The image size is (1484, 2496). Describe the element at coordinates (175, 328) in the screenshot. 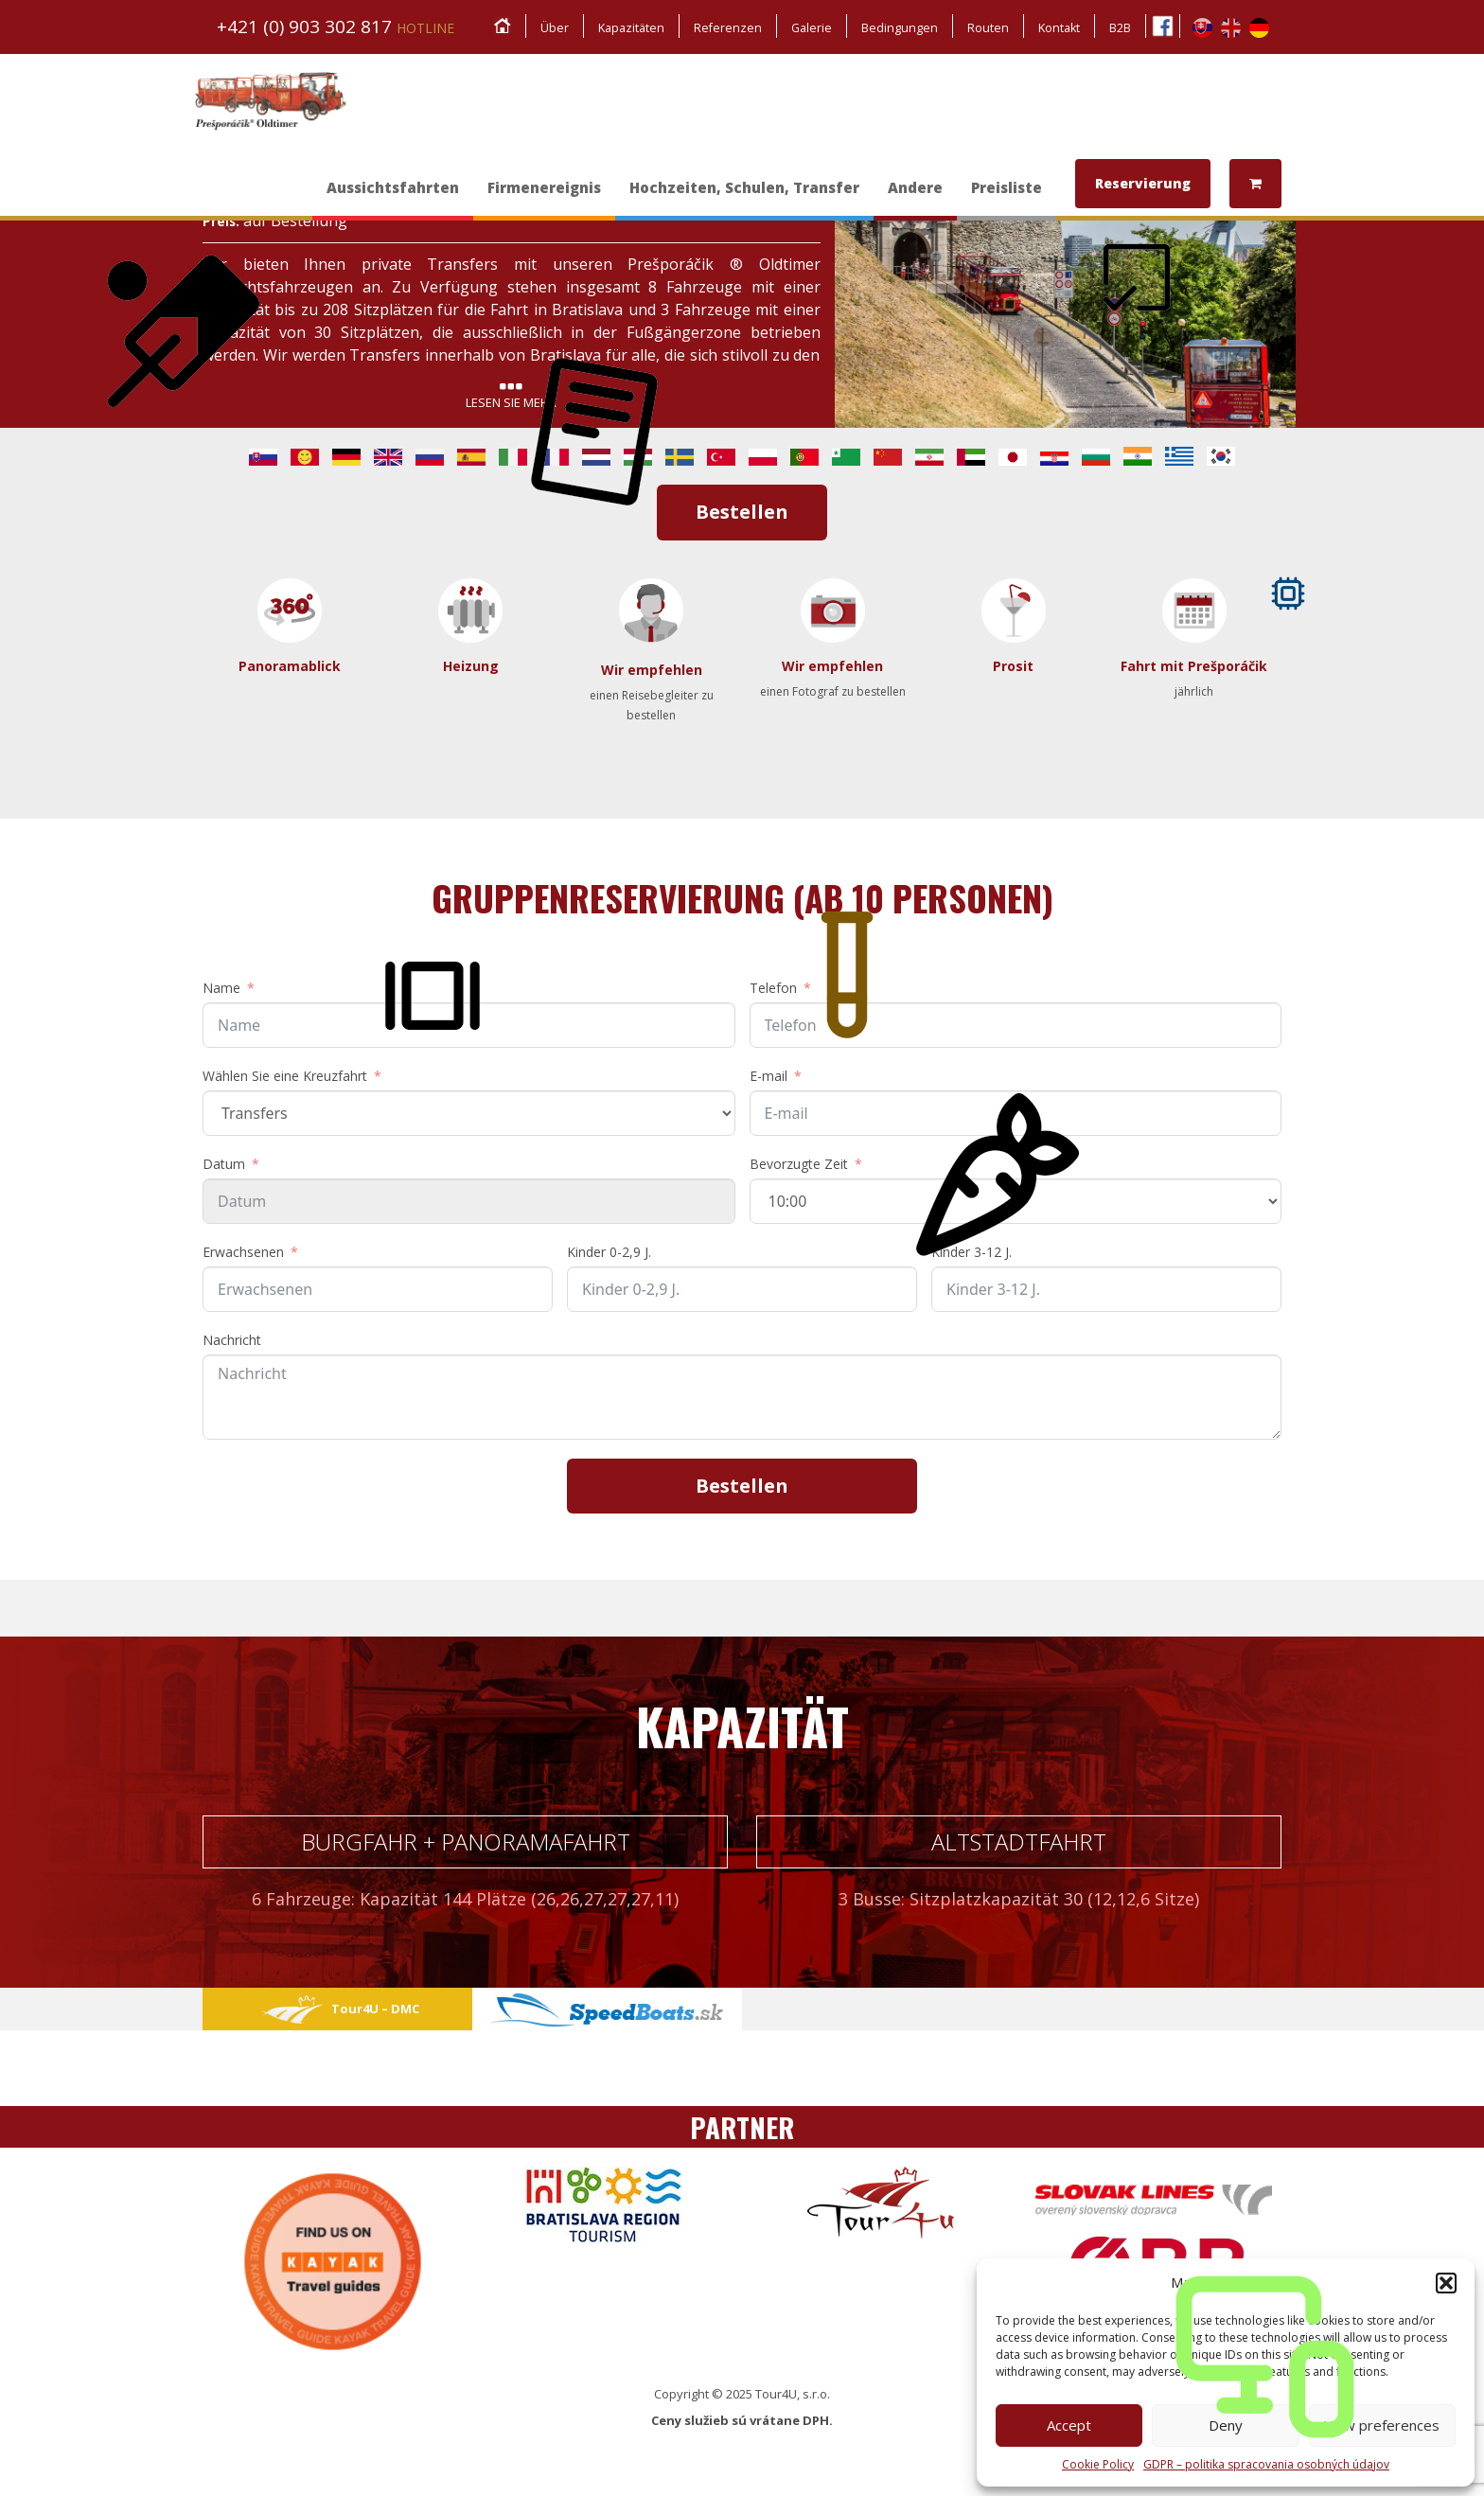

I see `access cricket sports scores or content` at that location.